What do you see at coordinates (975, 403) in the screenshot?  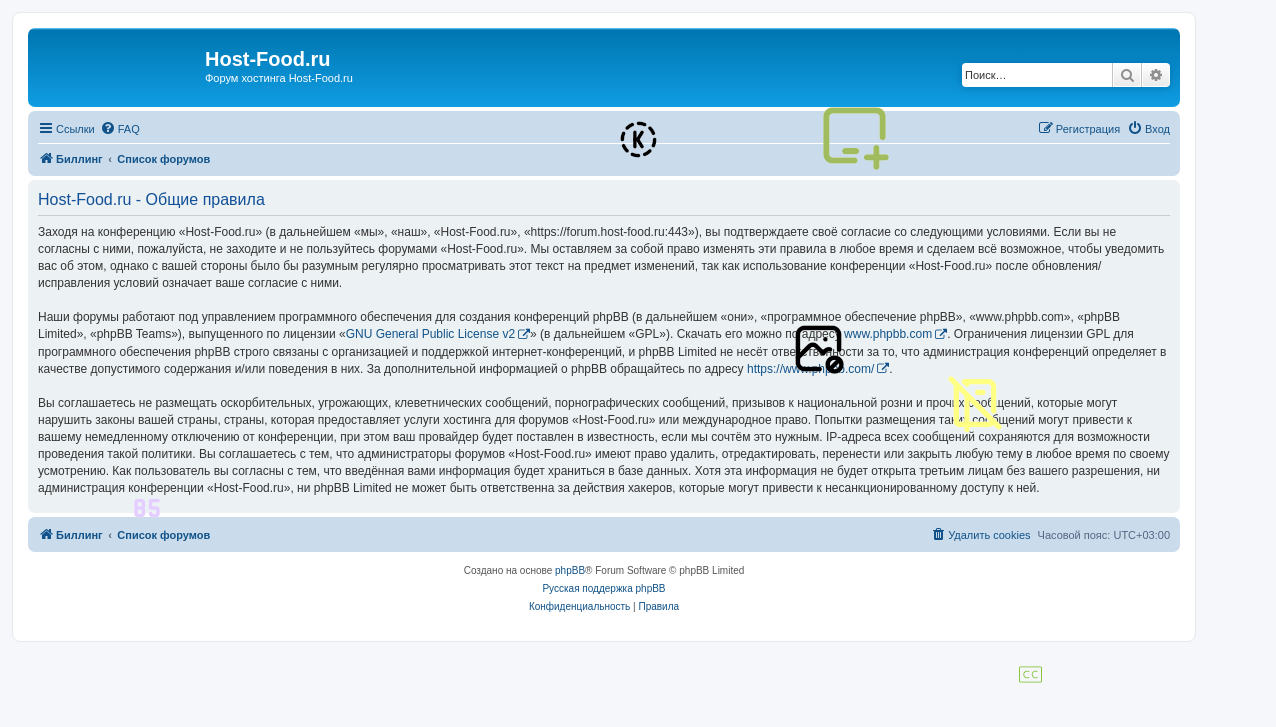 I see `notebook feature is disabled or unavailable` at bounding box center [975, 403].